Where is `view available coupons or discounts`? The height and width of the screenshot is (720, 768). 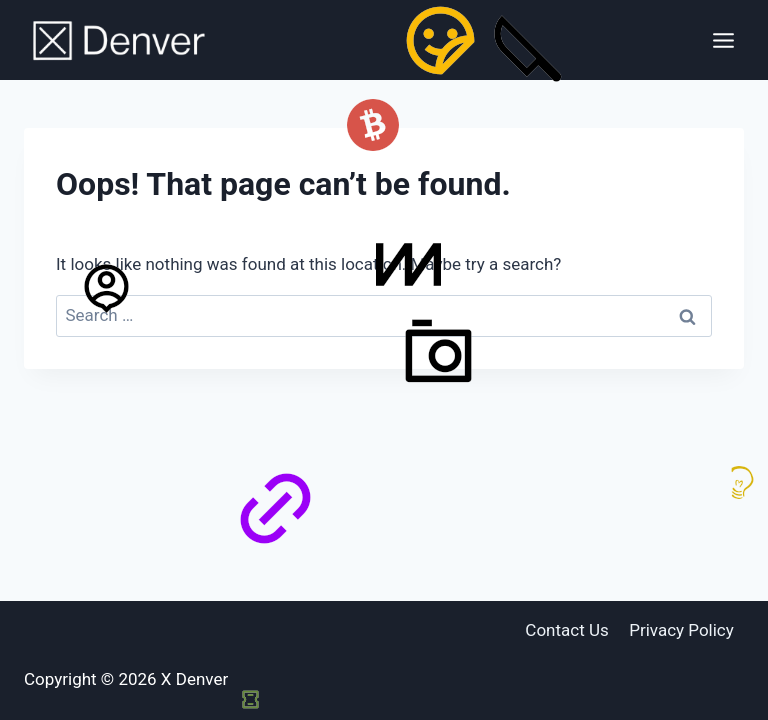
view available coupons or discounts is located at coordinates (250, 699).